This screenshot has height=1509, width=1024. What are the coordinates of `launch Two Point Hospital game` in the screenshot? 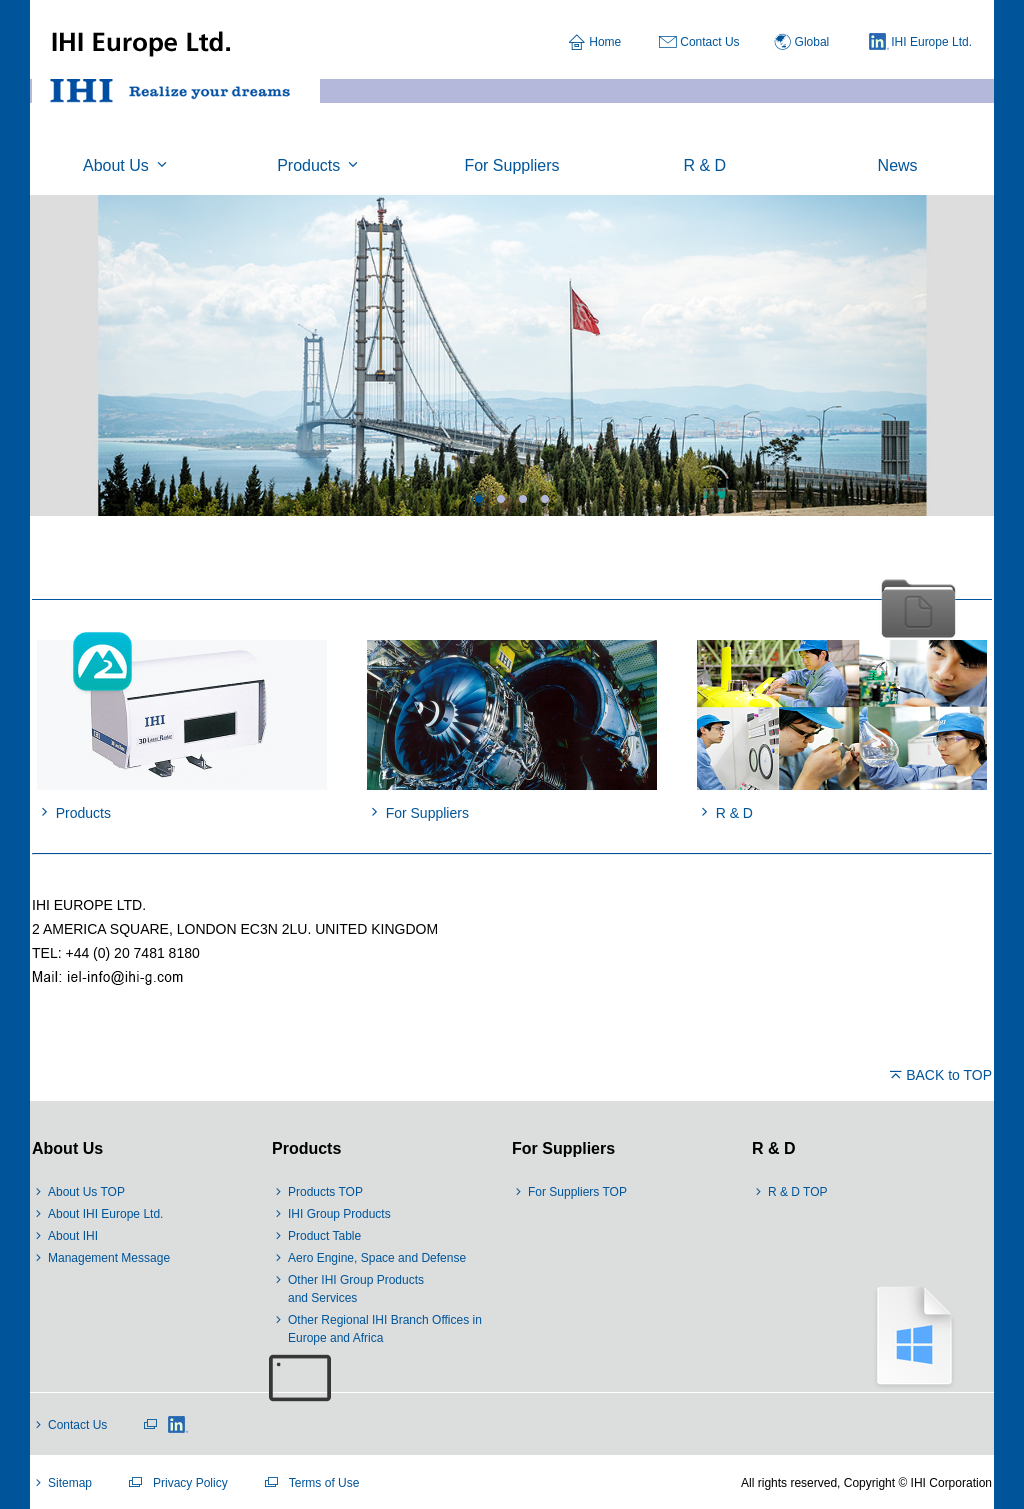 It's located at (102, 661).